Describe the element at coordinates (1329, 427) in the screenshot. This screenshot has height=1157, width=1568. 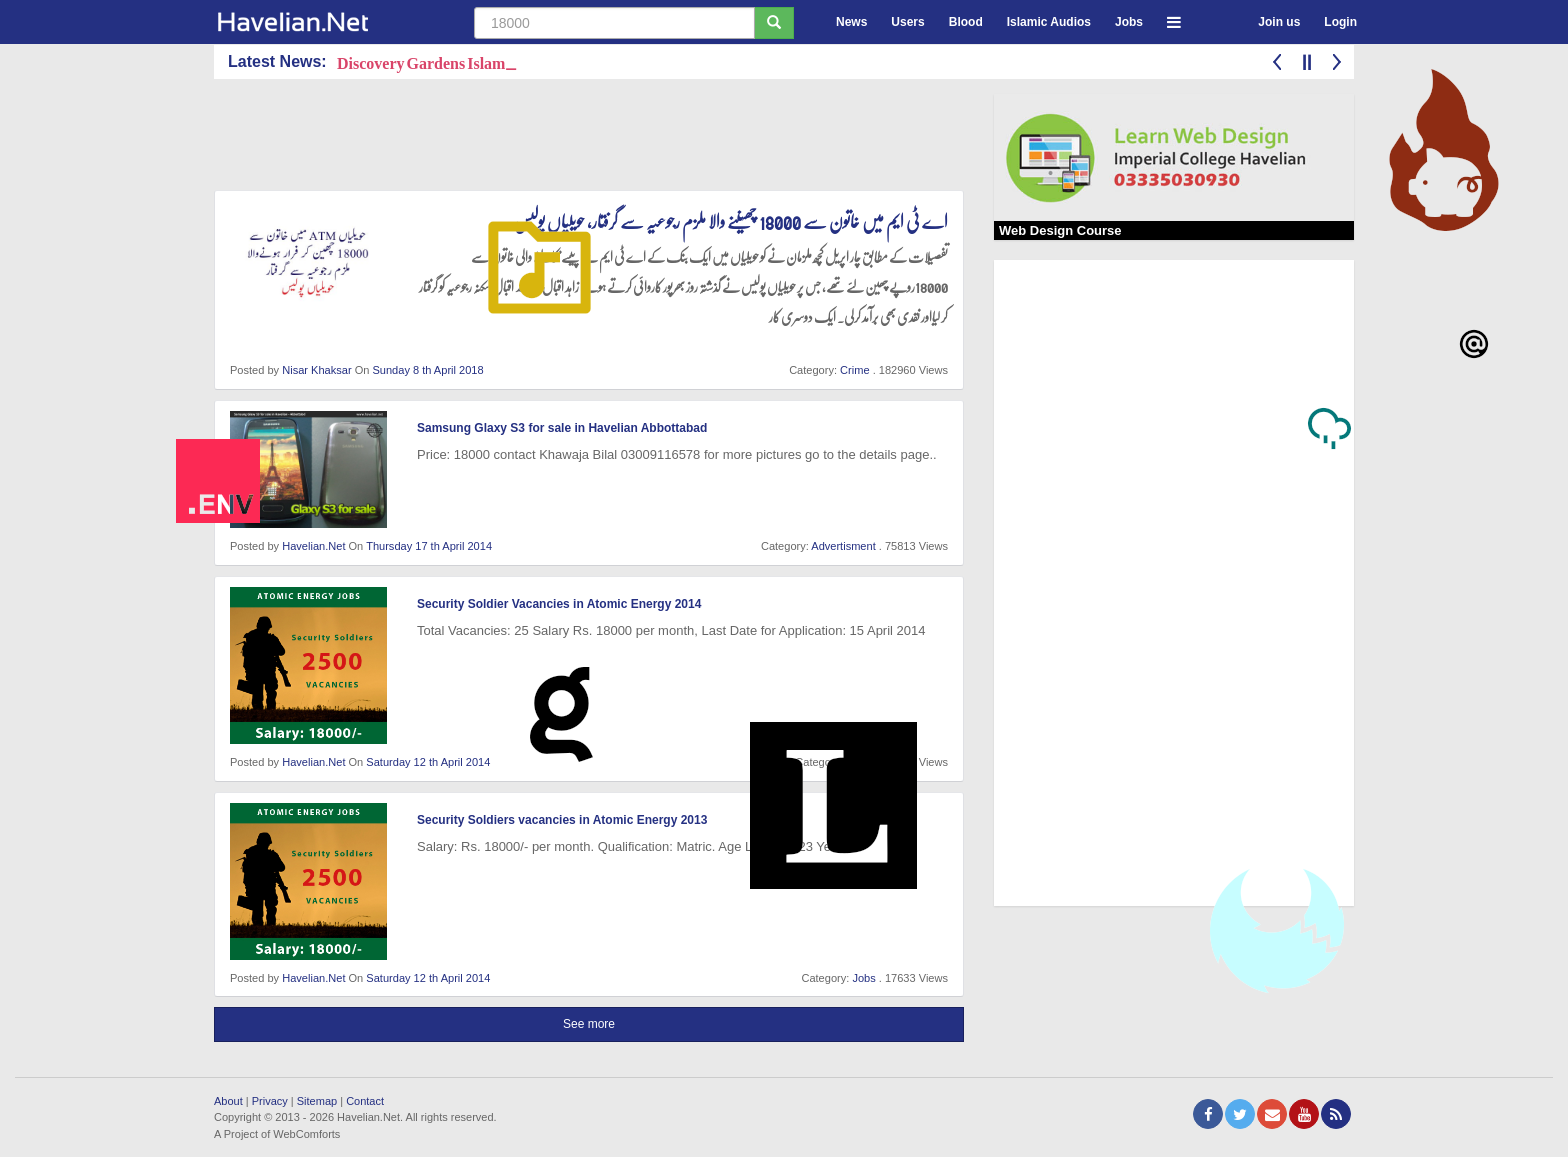
I see `indicates light rain or drizzle conditions` at that location.